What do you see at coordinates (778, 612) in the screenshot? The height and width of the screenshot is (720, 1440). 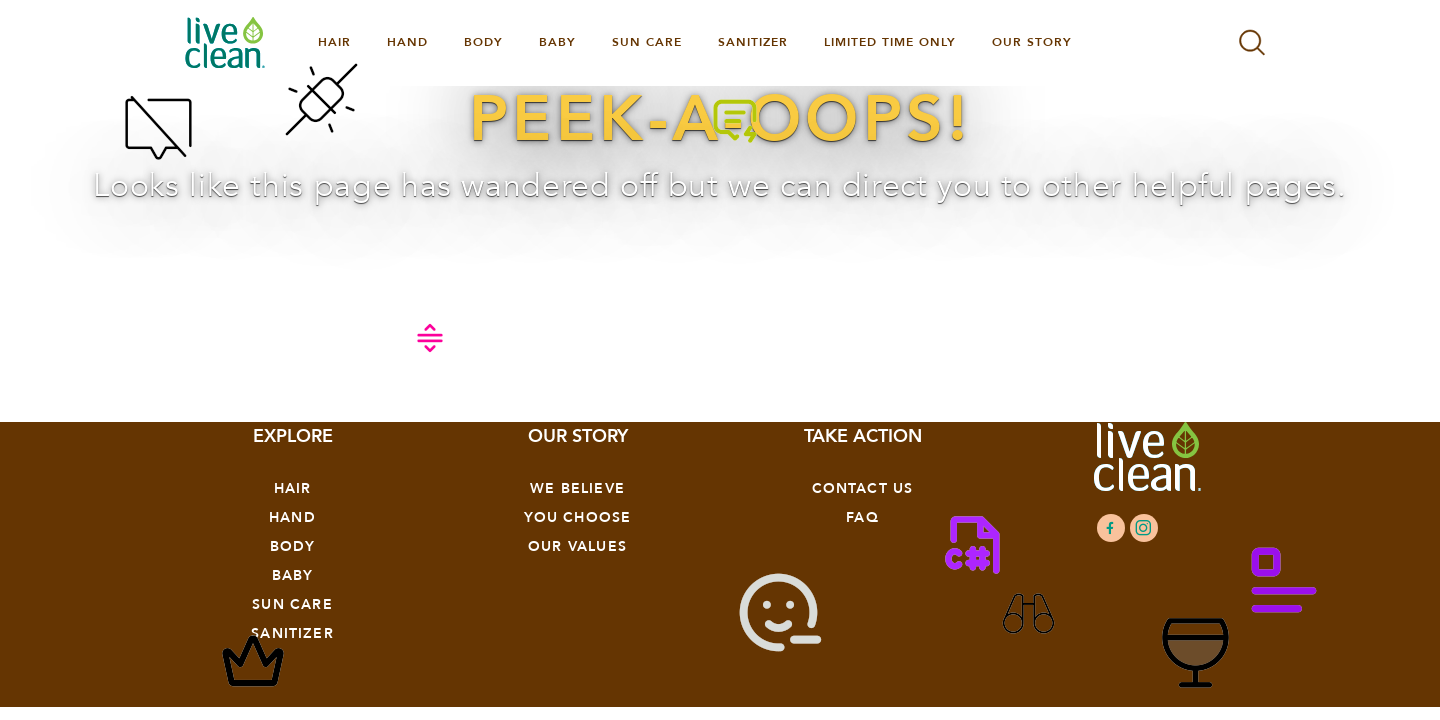 I see `remove a reaction or emoji` at bounding box center [778, 612].